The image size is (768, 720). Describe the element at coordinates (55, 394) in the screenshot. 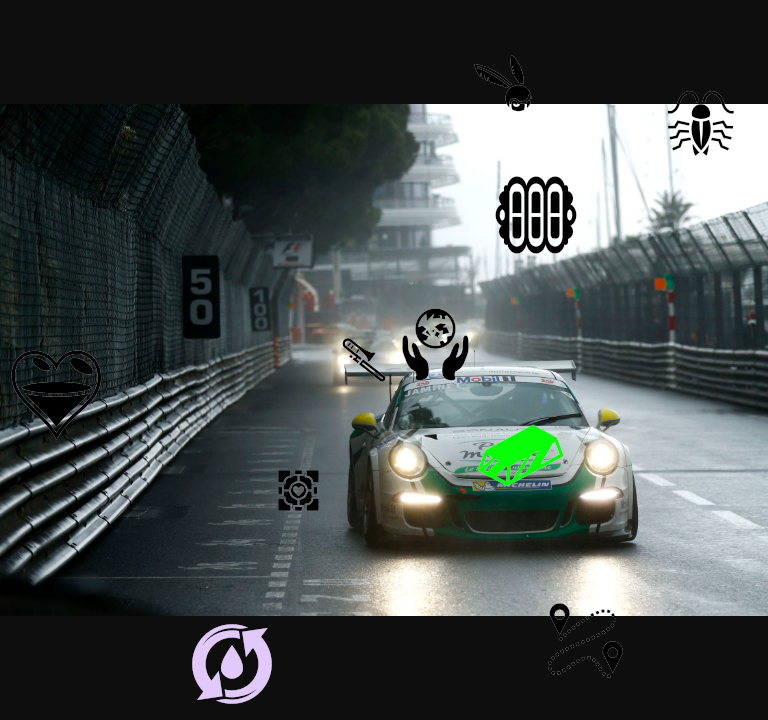

I see `indicates a fragile or special health/life status in a game` at that location.